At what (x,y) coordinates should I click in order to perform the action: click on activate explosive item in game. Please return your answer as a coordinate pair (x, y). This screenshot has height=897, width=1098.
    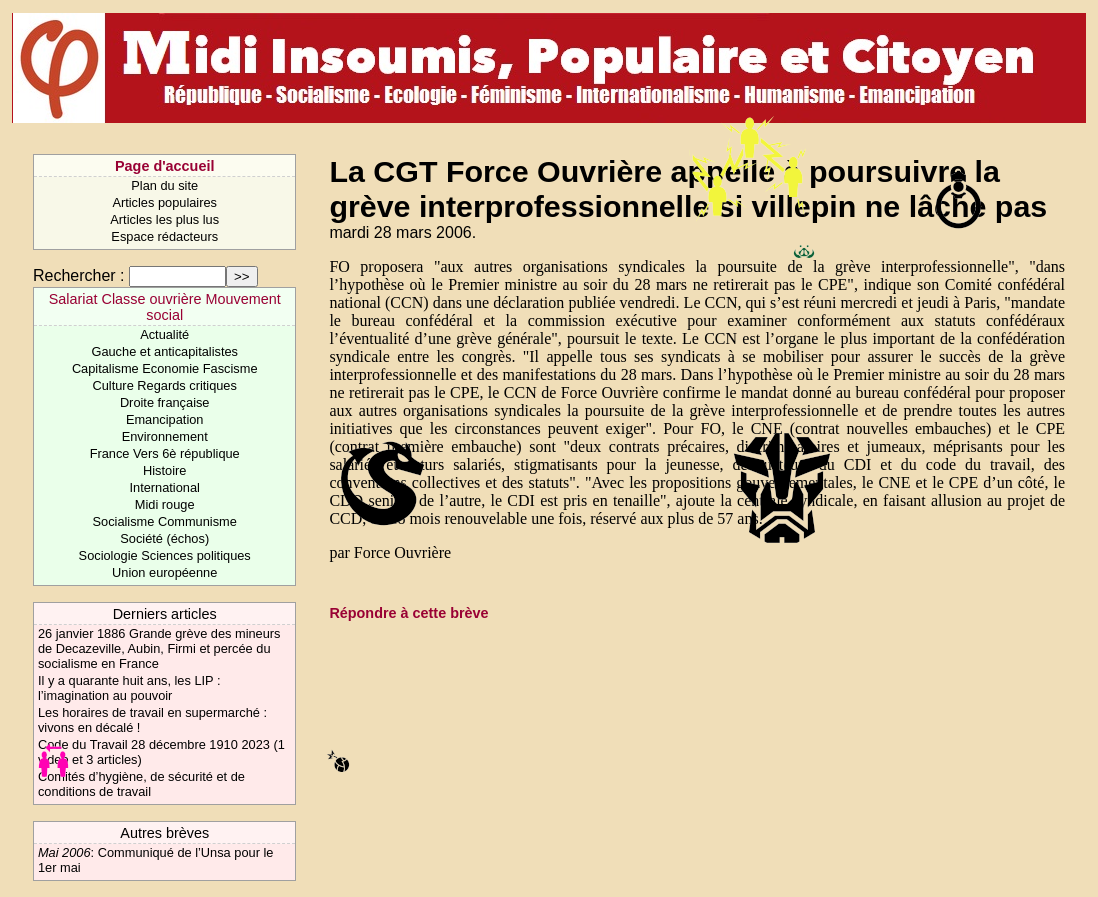
    Looking at the image, I should click on (338, 761).